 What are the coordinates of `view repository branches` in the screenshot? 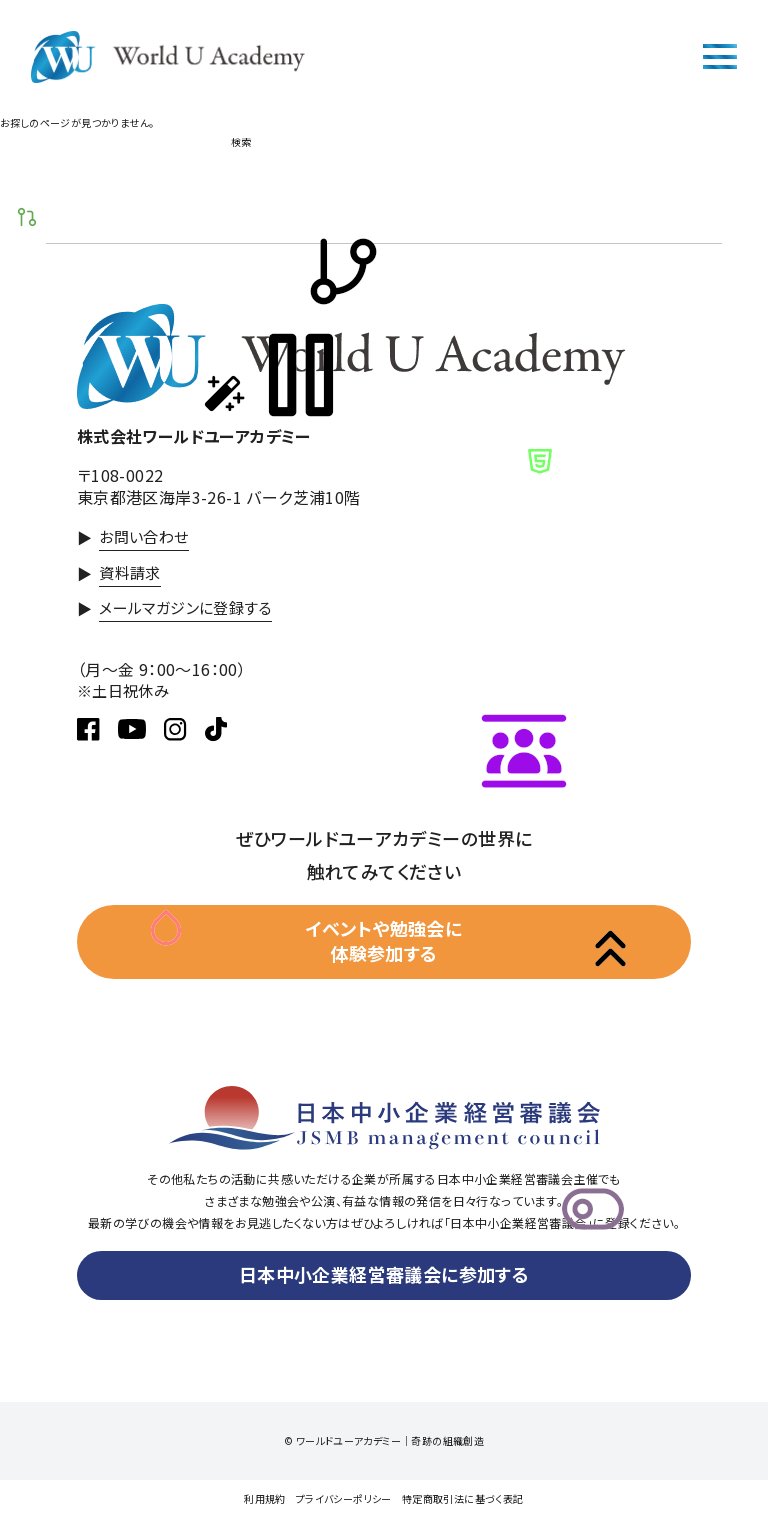 It's located at (343, 271).